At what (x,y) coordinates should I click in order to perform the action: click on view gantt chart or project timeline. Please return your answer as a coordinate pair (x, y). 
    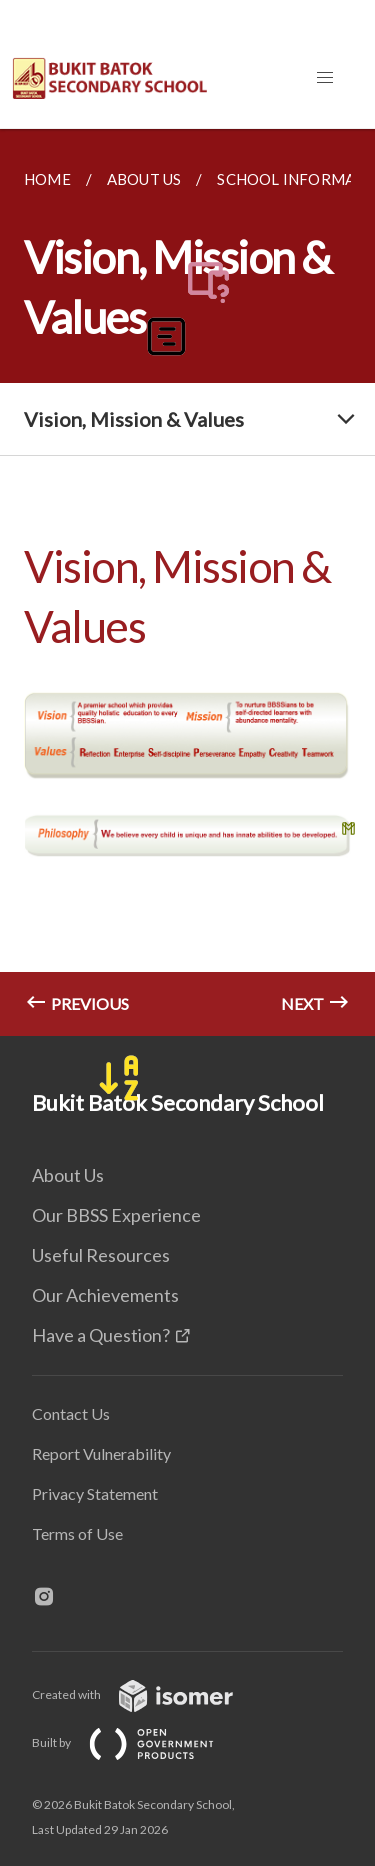
    Looking at the image, I should click on (166, 336).